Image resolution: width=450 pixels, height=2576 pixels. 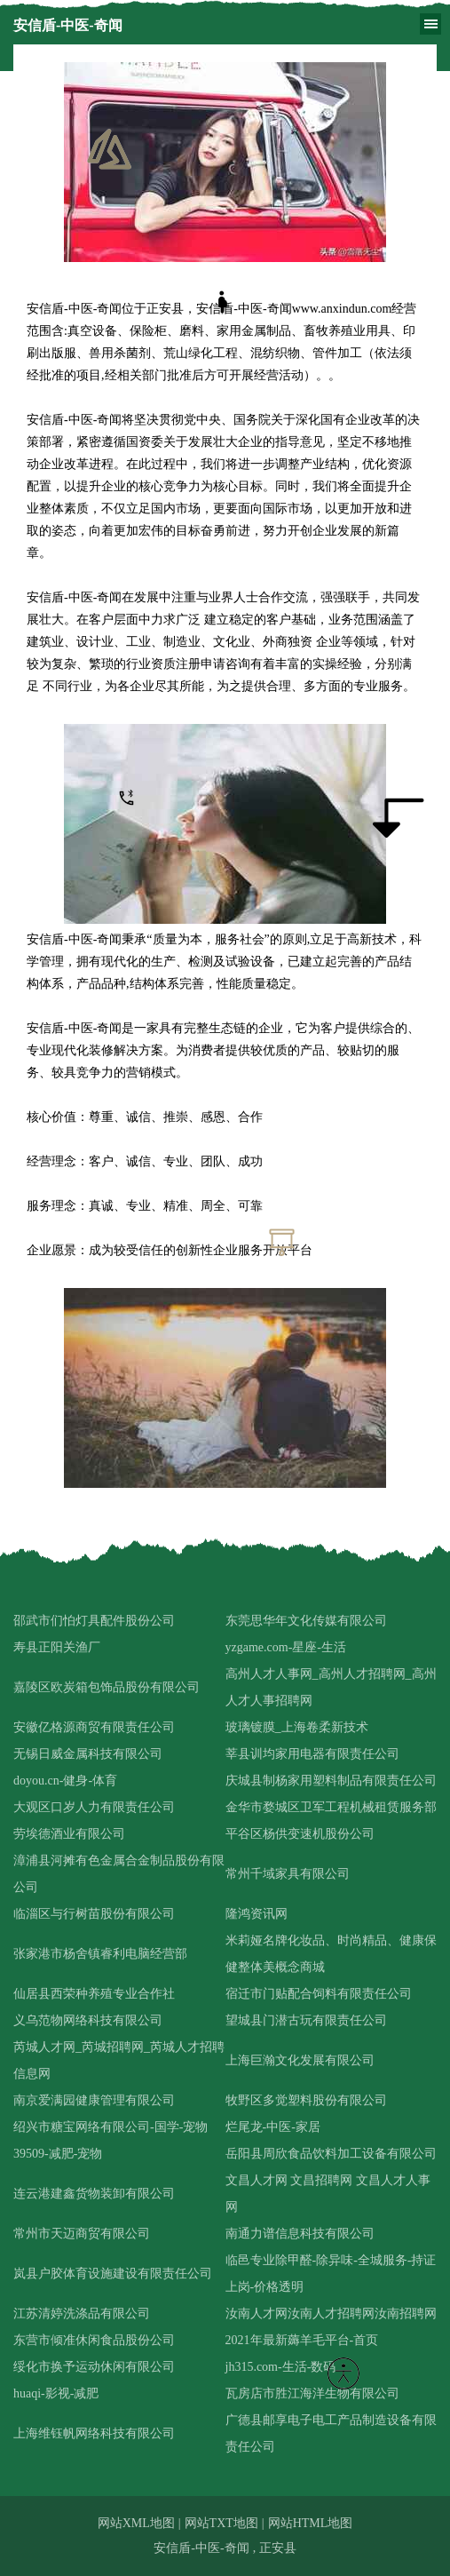 I want to click on indicates pregnancy-related content or features, so click(x=223, y=302).